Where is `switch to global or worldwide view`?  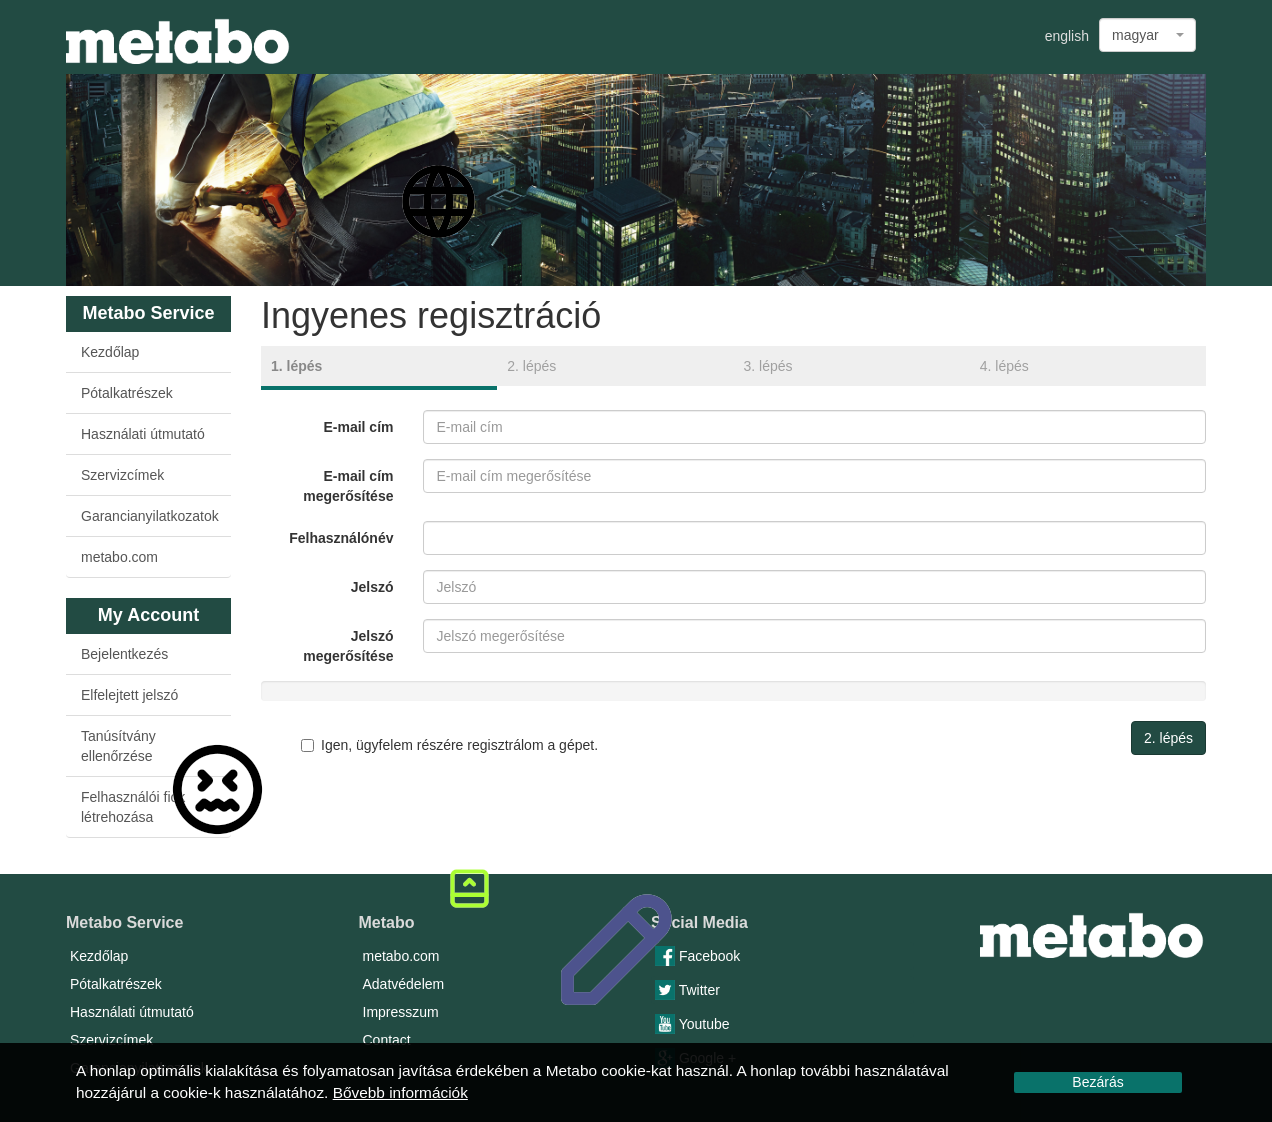
switch to global or worldwide view is located at coordinates (438, 201).